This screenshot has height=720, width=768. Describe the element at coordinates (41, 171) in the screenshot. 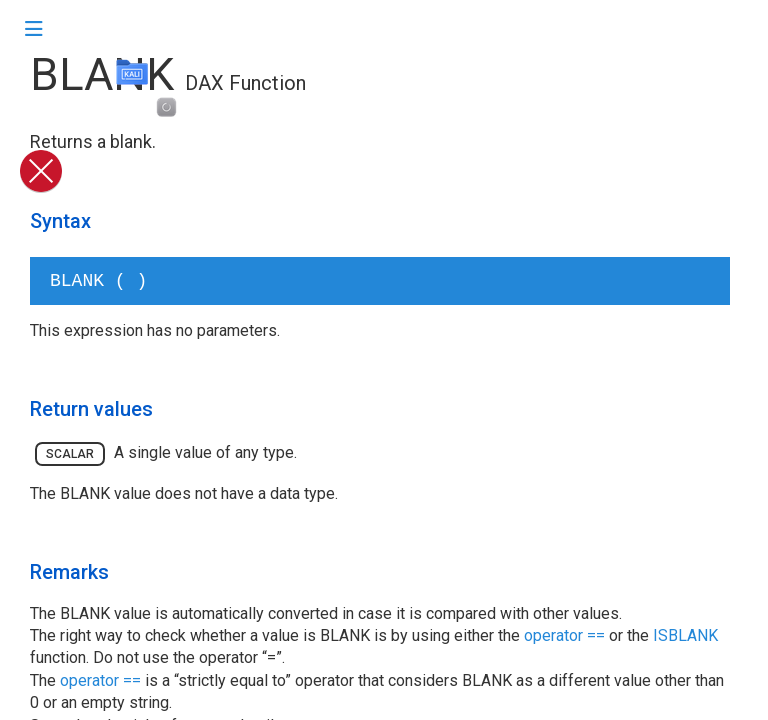

I see `indicates an Insync sync error or failure` at that location.